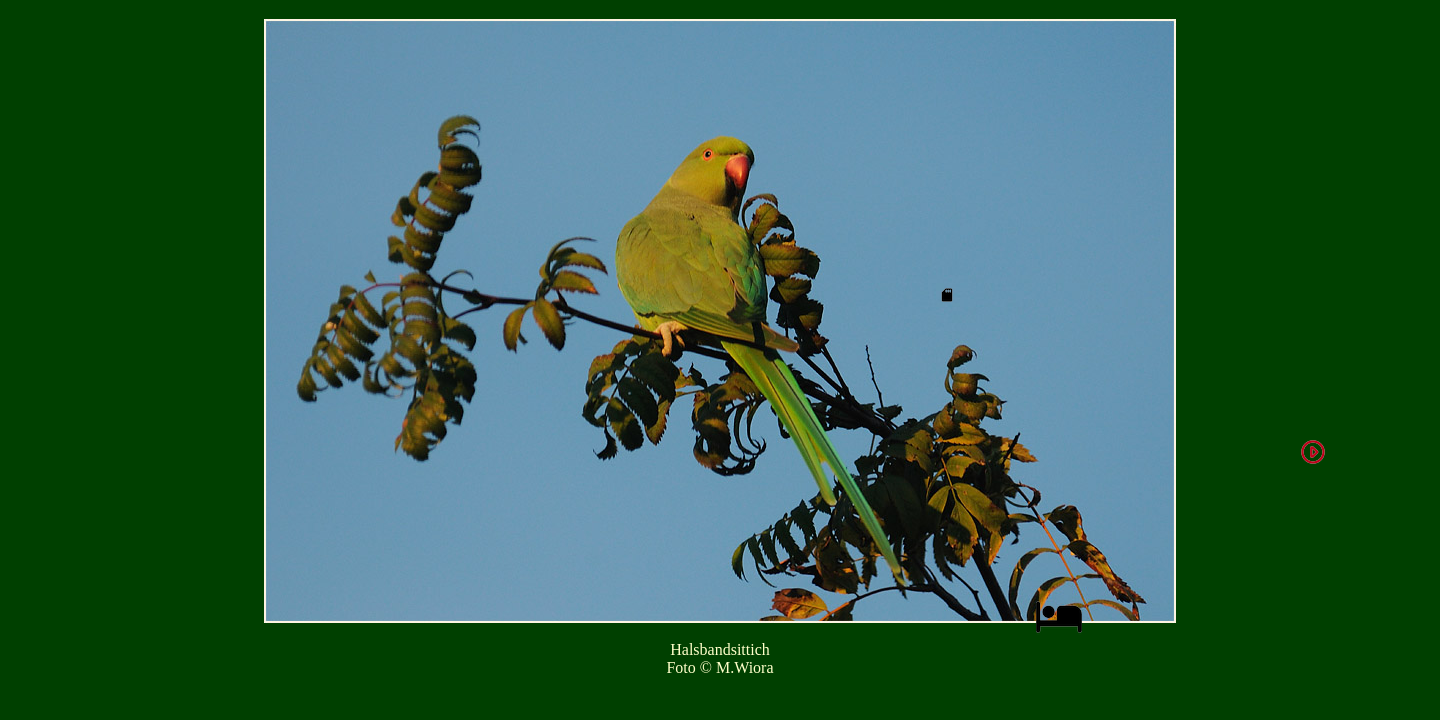 Image resolution: width=1440 pixels, height=720 pixels. Describe the element at coordinates (1059, 616) in the screenshot. I see `find nearby hotels or accommodations` at that location.